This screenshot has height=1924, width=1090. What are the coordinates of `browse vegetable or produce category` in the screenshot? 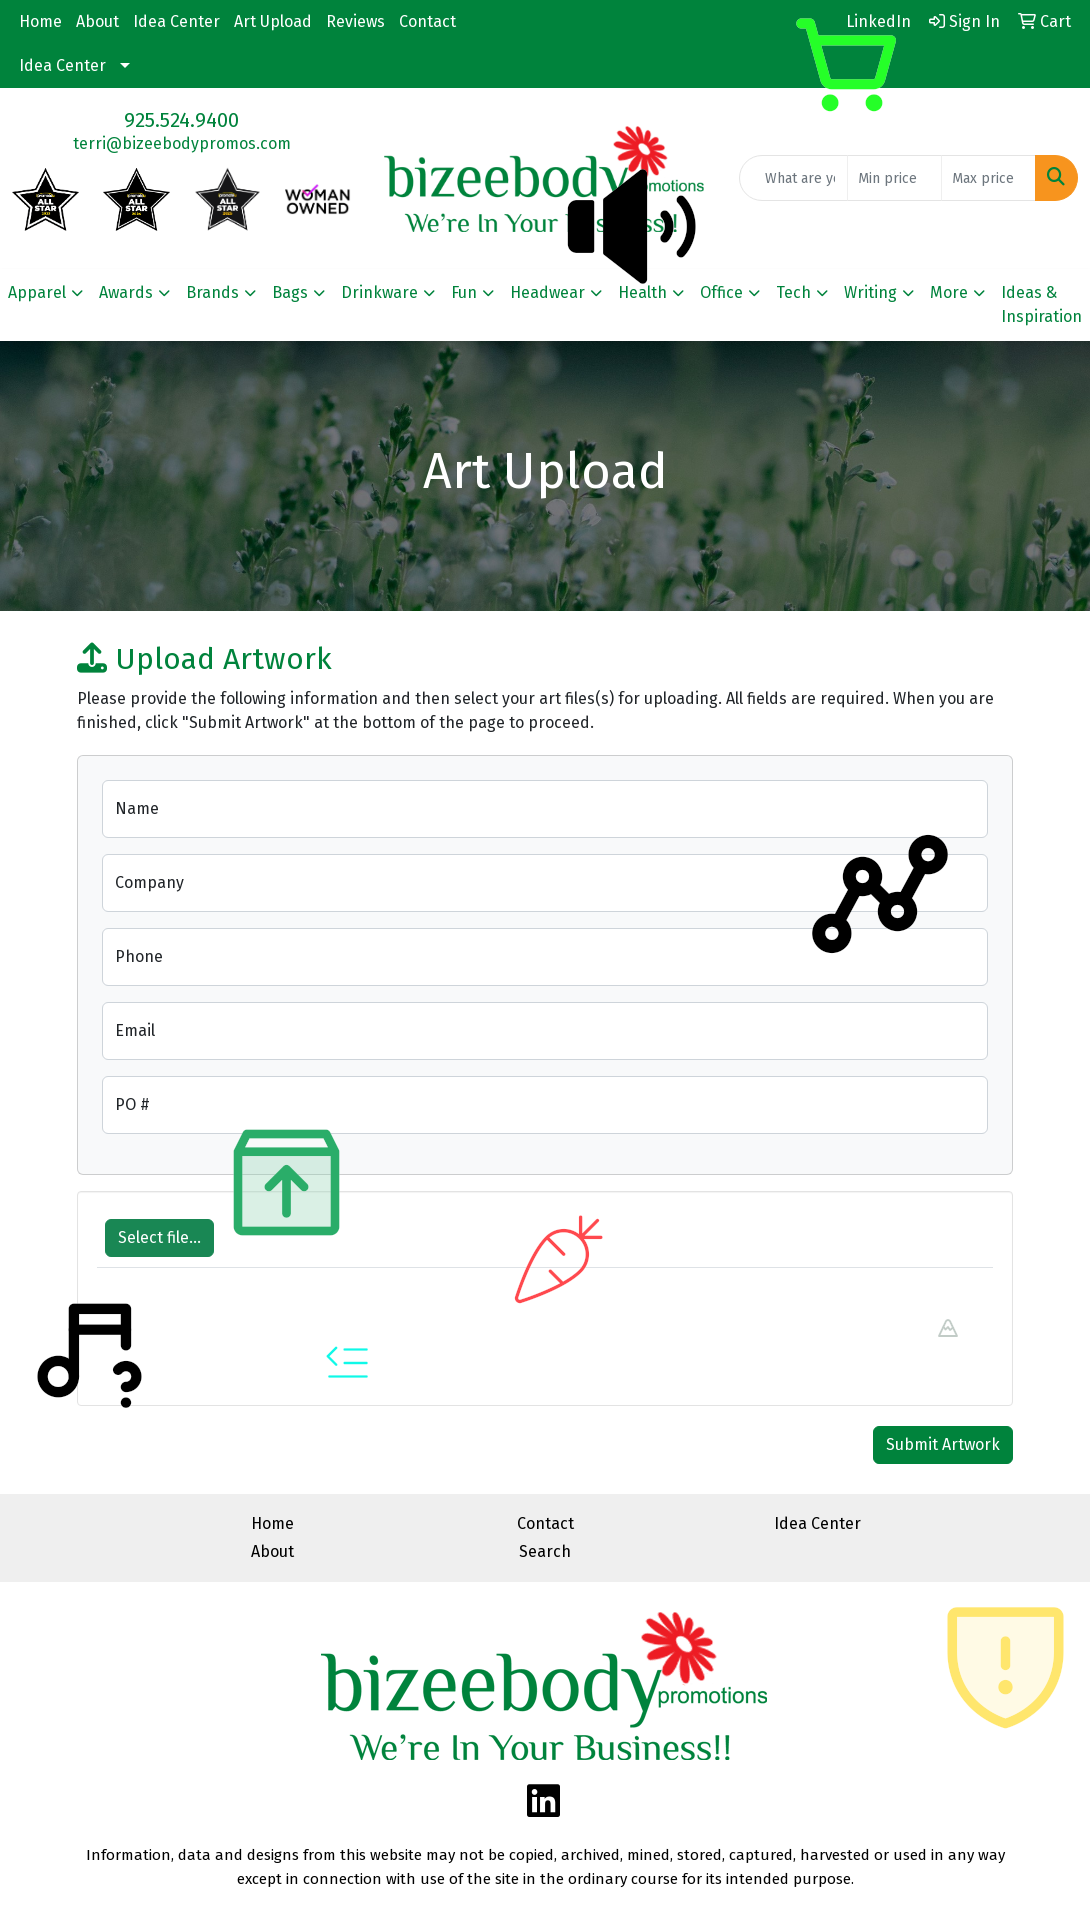 It's located at (557, 1261).